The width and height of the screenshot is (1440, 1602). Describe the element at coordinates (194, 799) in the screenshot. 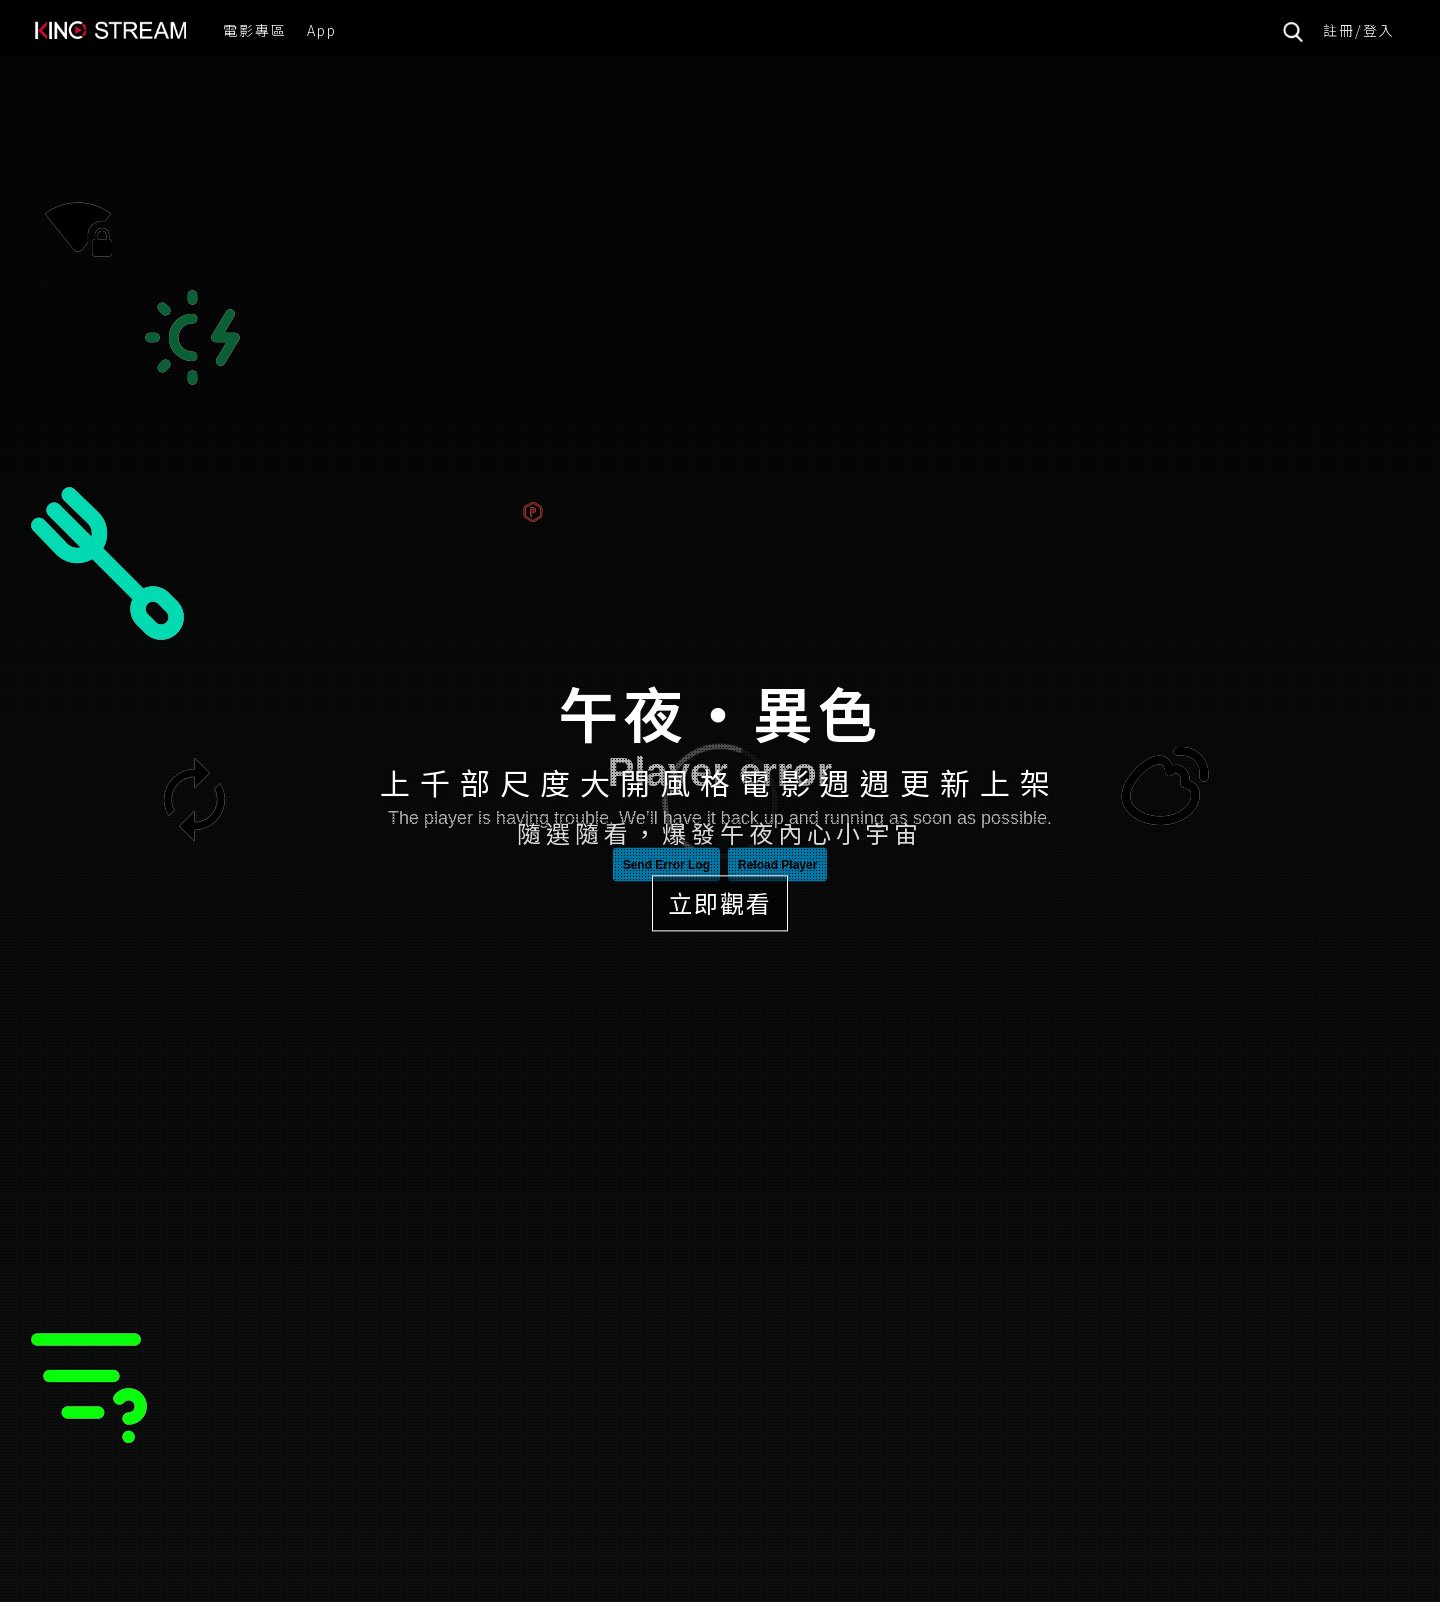

I see `refresh or reload content` at that location.